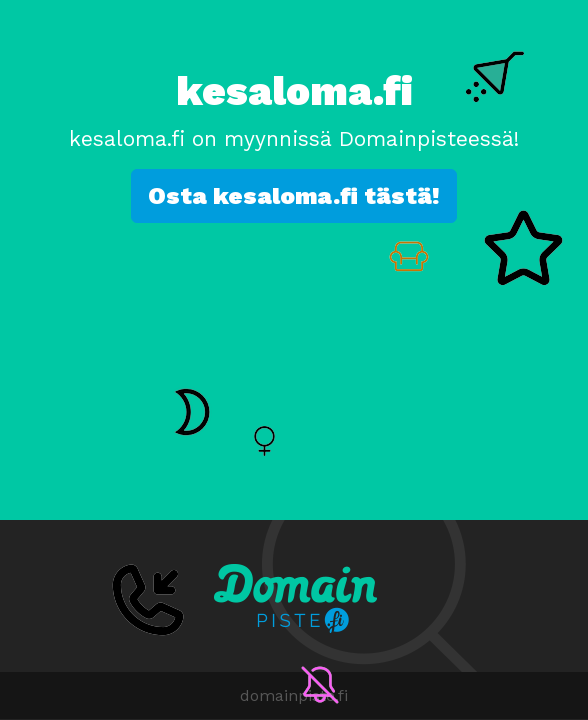  What do you see at coordinates (264, 440) in the screenshot?
I see `indicates female gender option` at bounding box center [264, 440].